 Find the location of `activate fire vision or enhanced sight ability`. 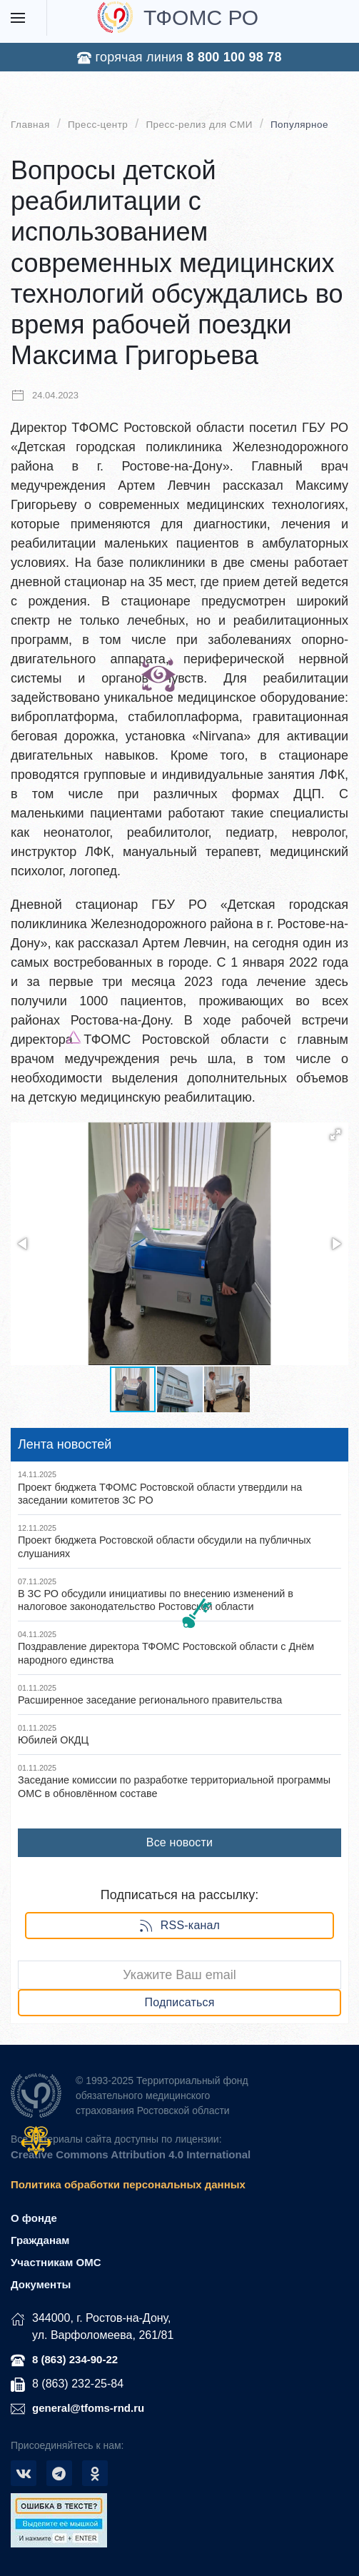

activate fire vision or enhanced sight ability is located at coordinates (158, 675).